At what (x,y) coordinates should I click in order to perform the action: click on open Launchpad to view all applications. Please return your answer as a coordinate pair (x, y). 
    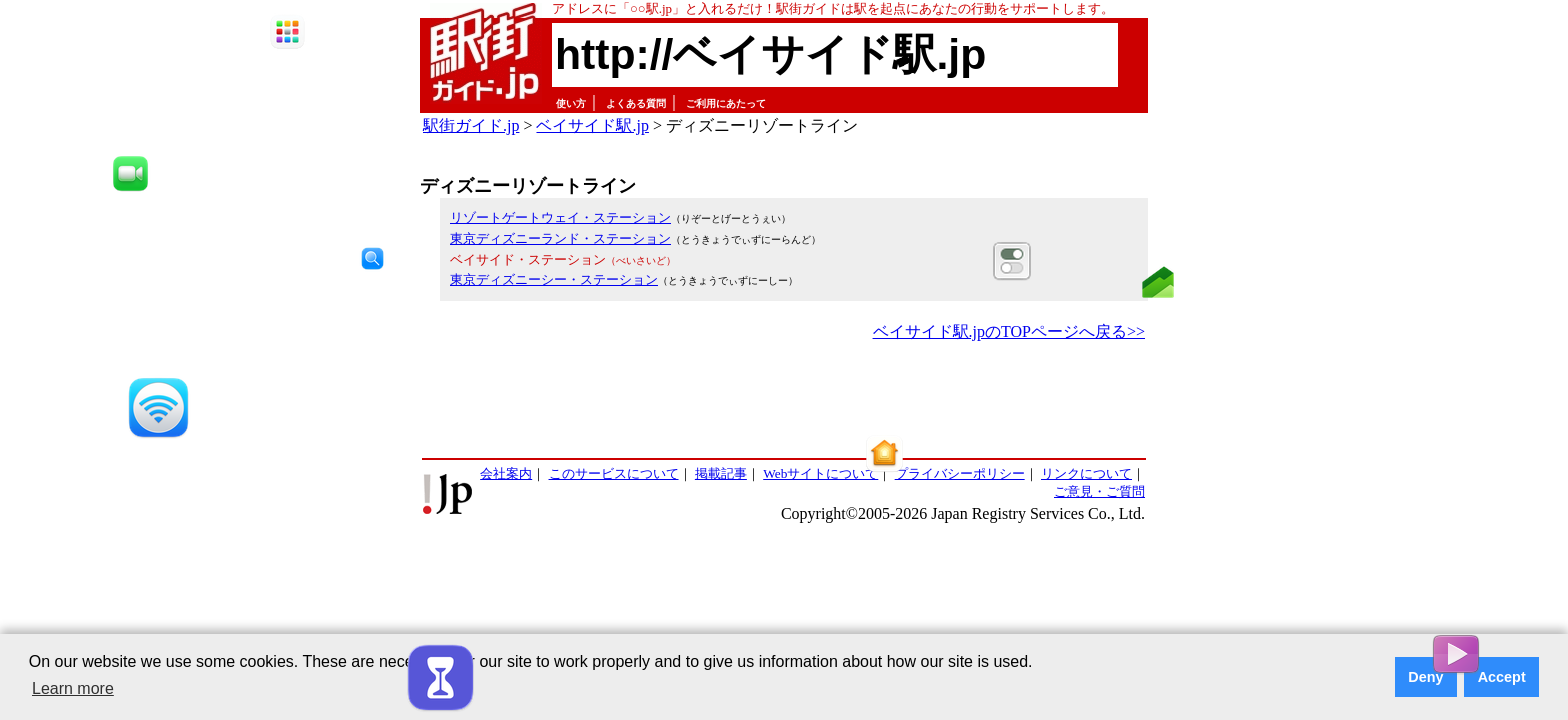
    Looking at the image, I should click on (287, 31).